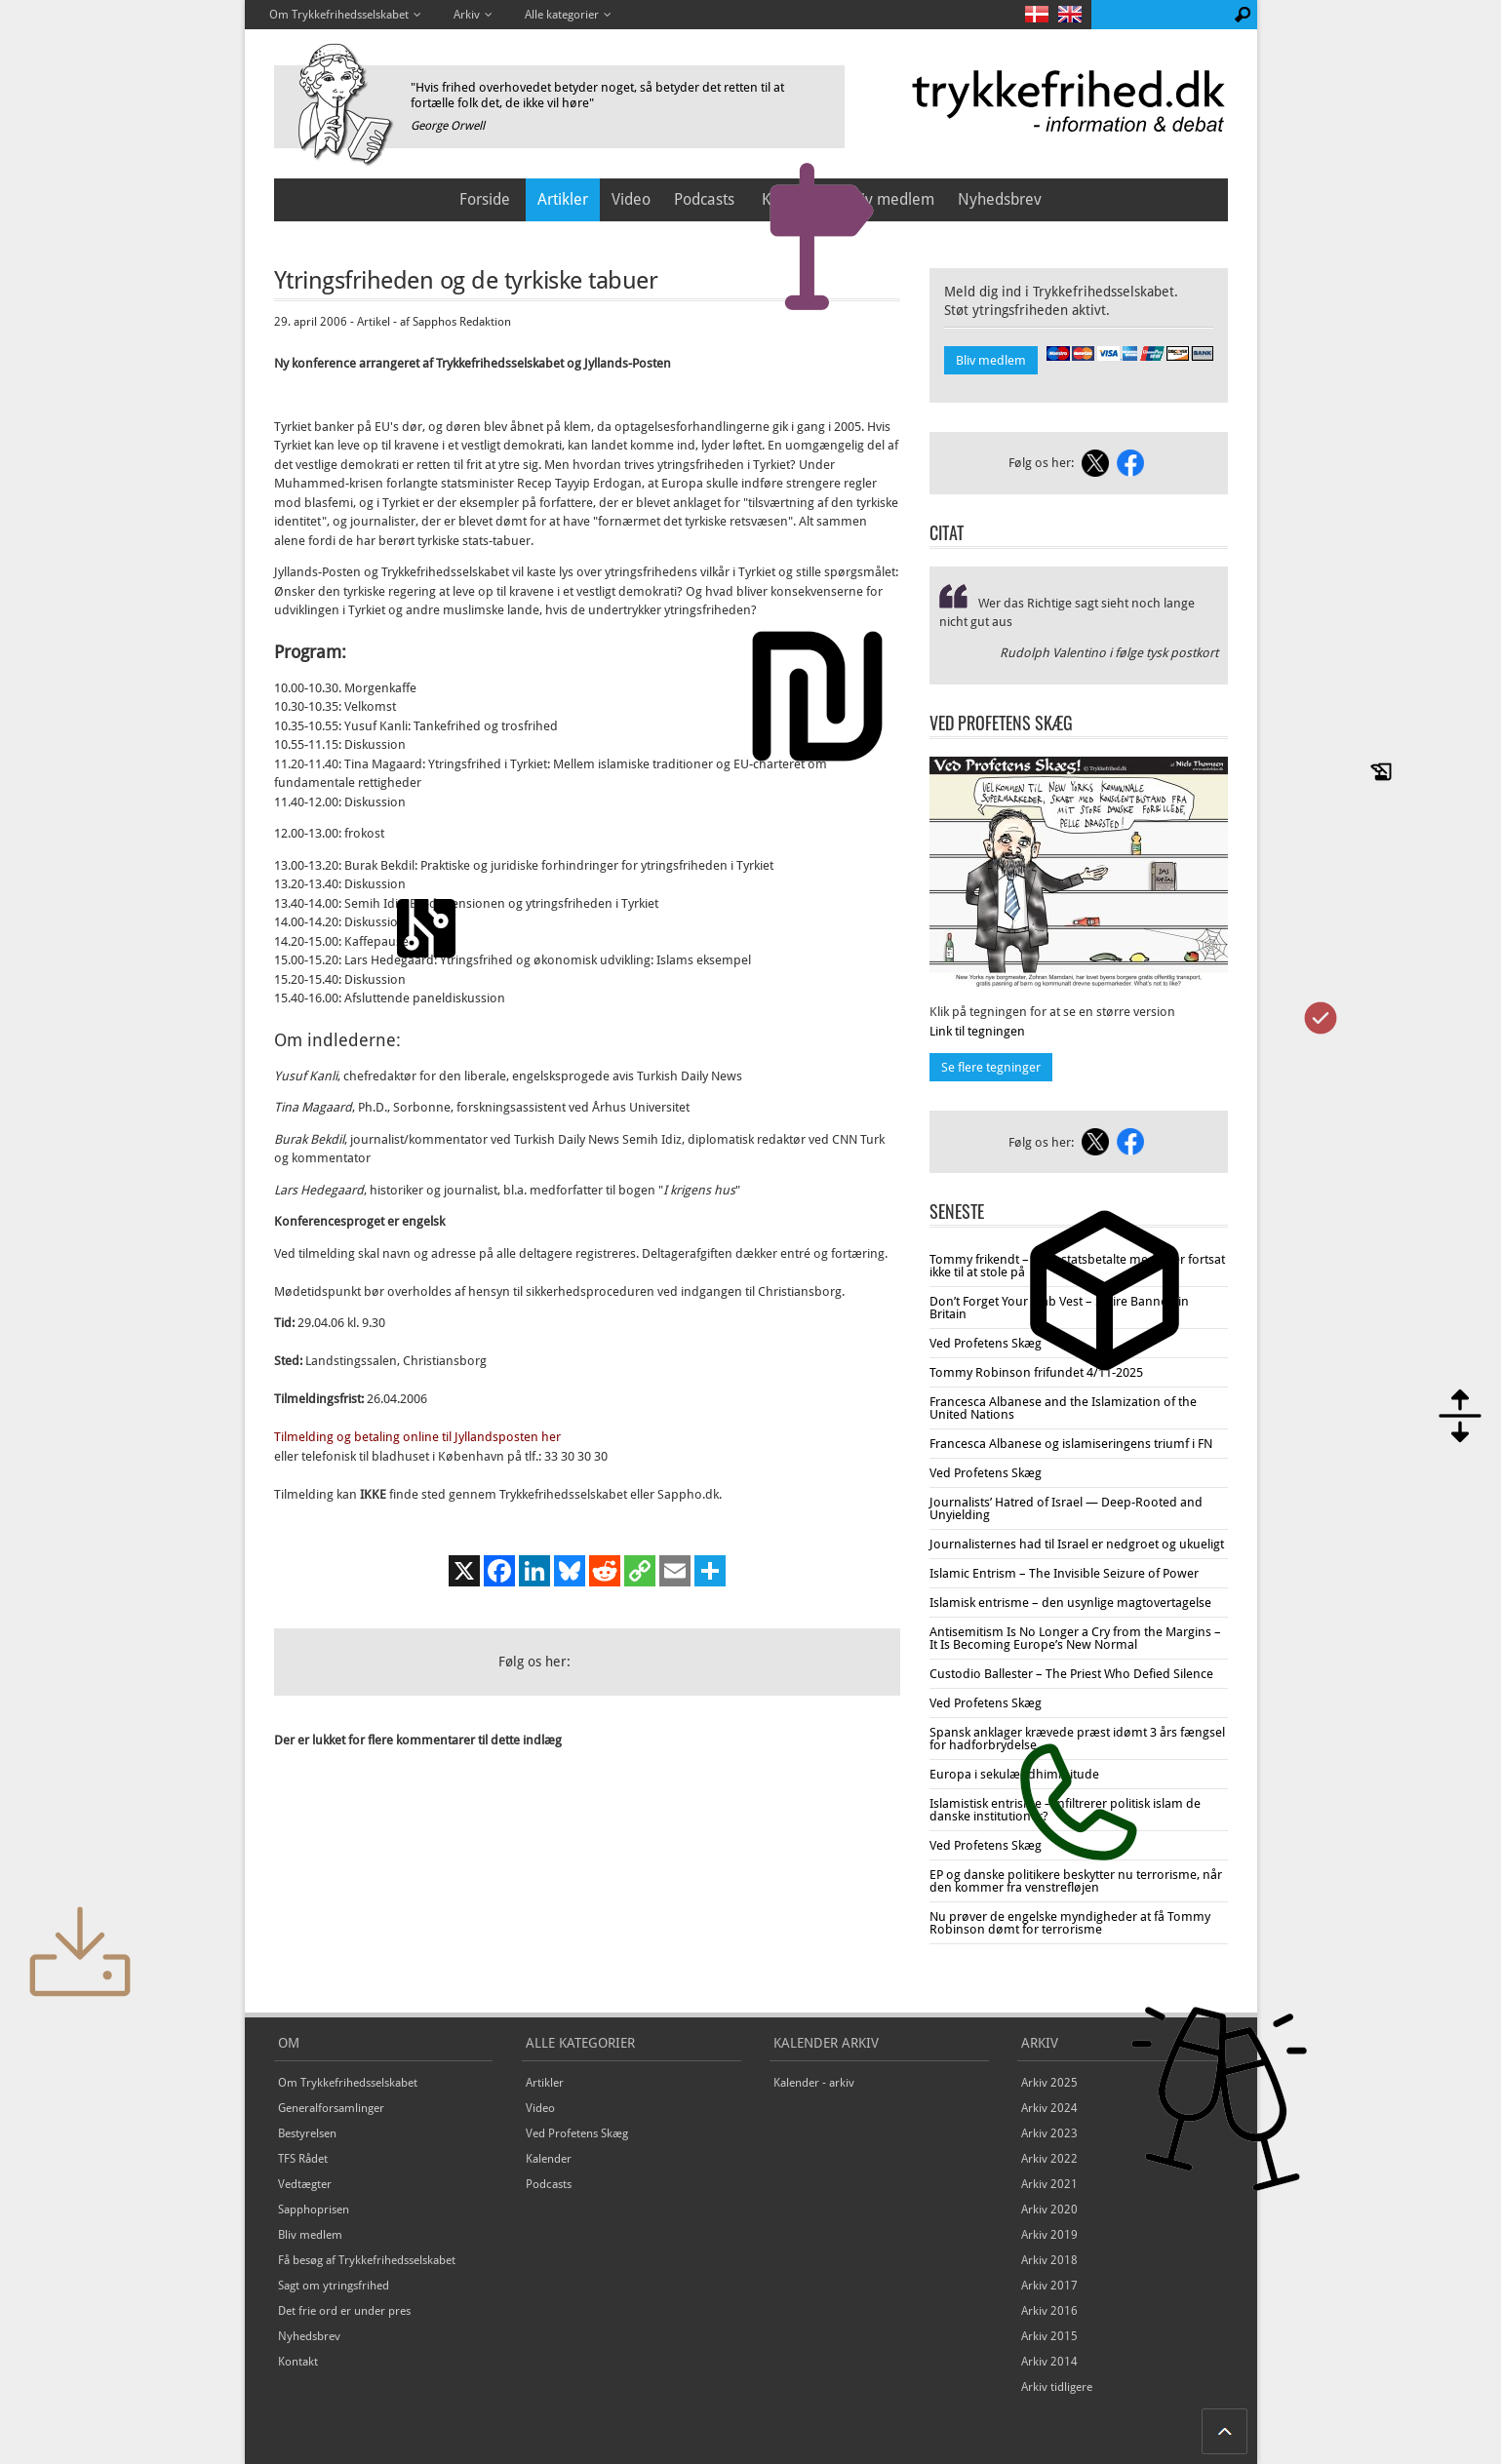 This screenshot has width=1501, height=2464. I want to click on view document history or revisions, so click(1381, 771).